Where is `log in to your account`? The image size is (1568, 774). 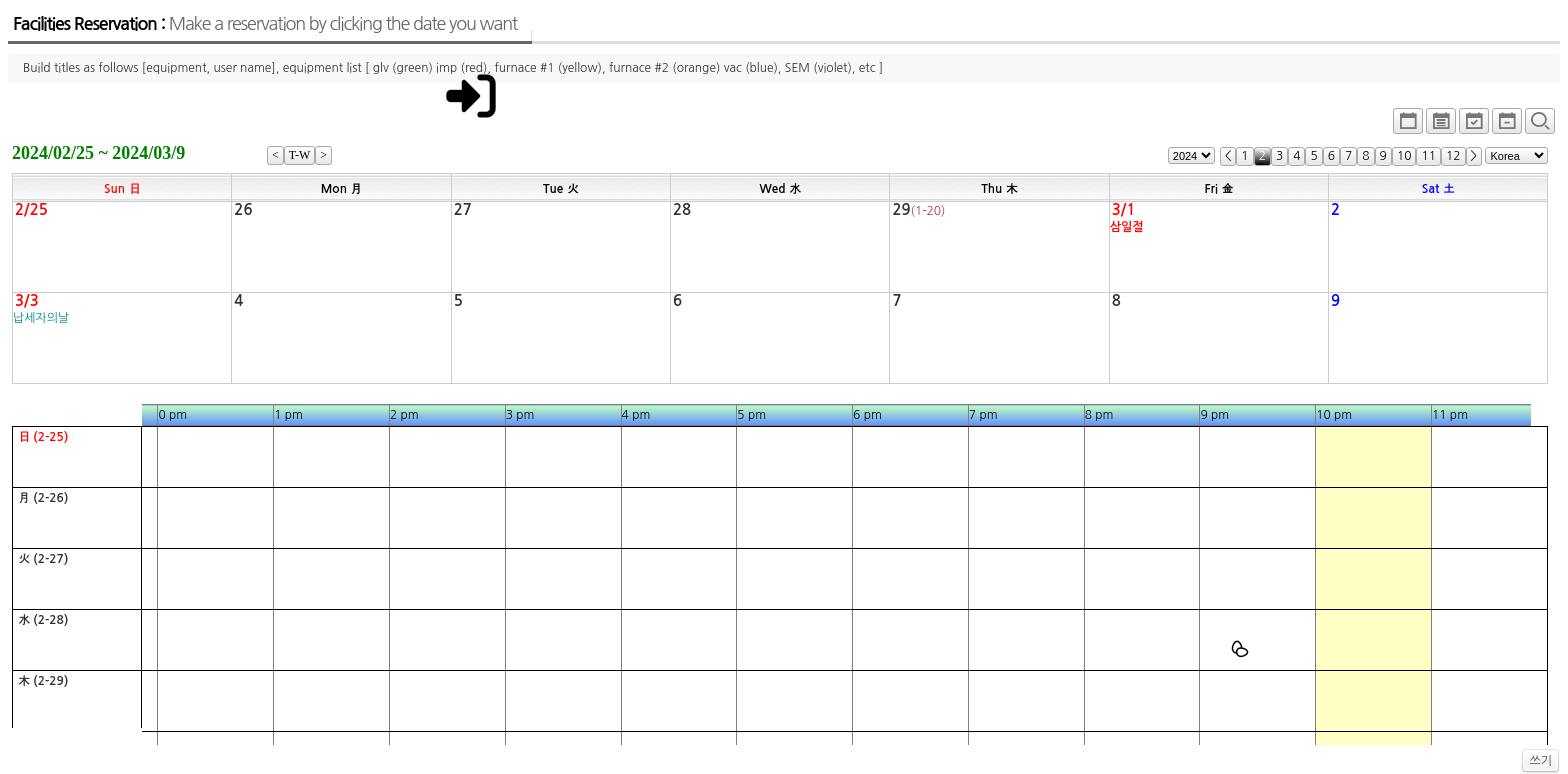
log in to your account is located at coordinates (471, 96).